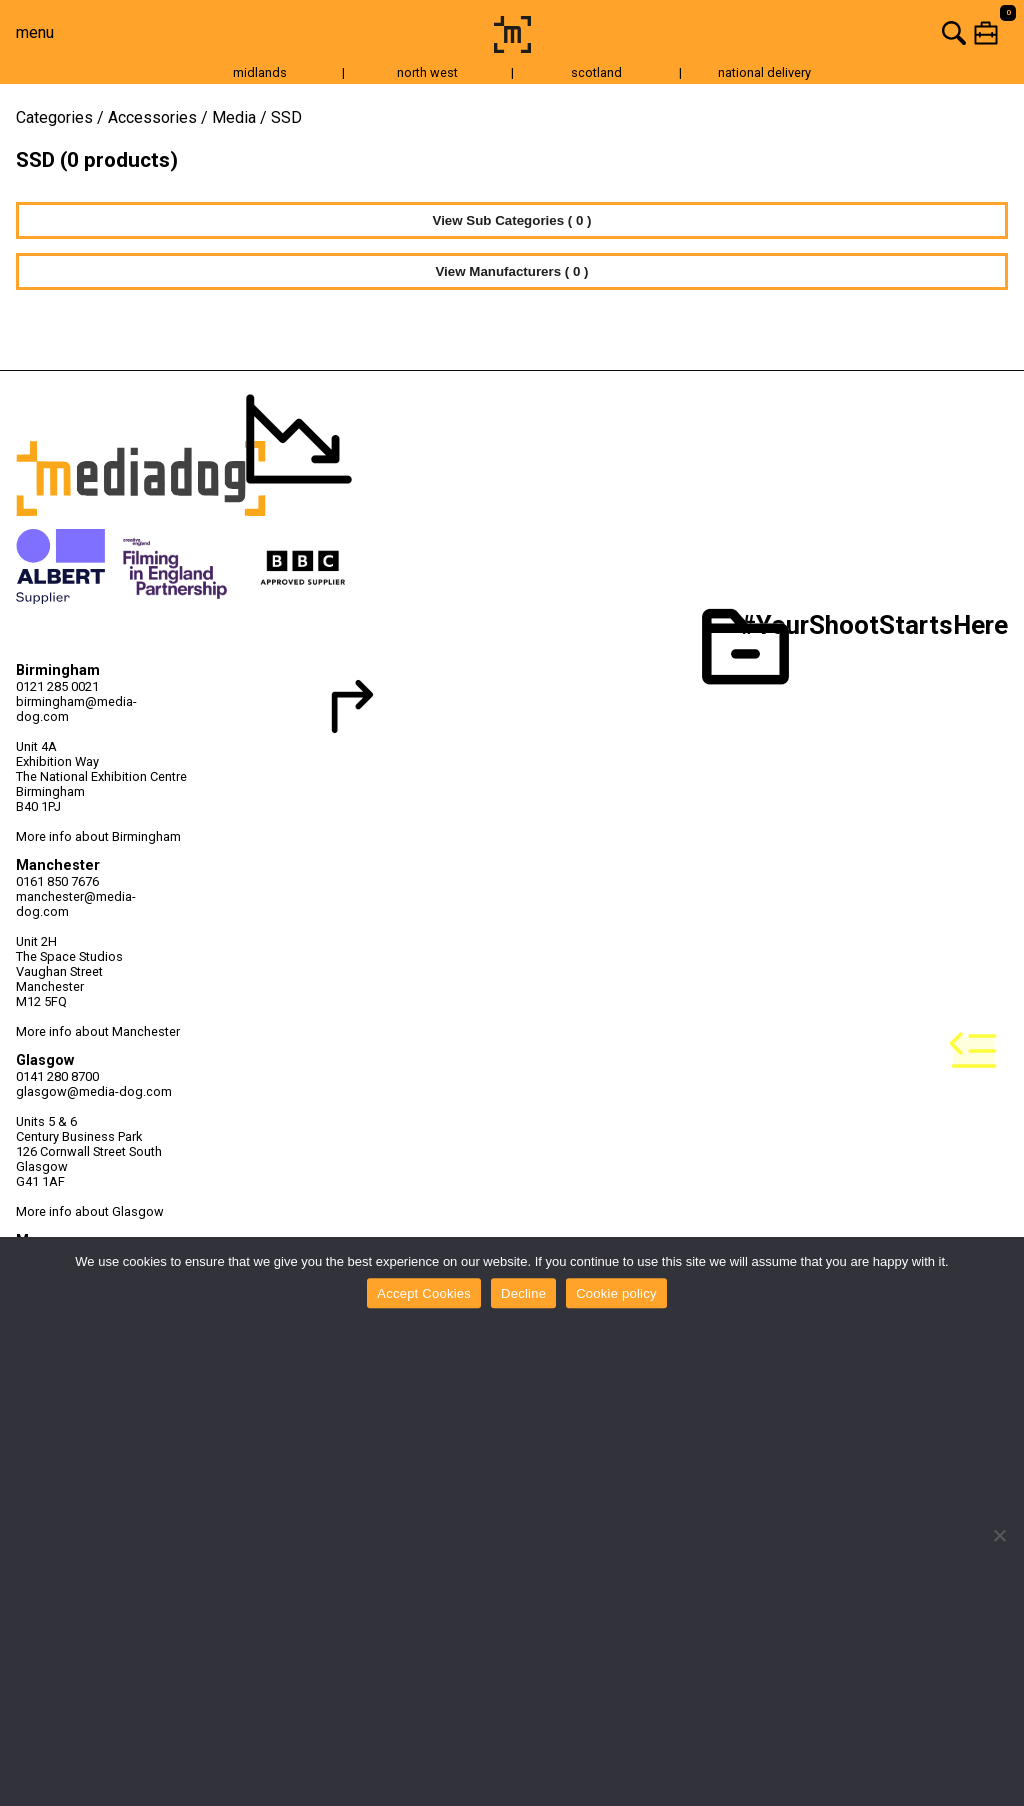 The image size is (1024, 1806). I want to click on view declining metrics or trends, so click(299, 439).